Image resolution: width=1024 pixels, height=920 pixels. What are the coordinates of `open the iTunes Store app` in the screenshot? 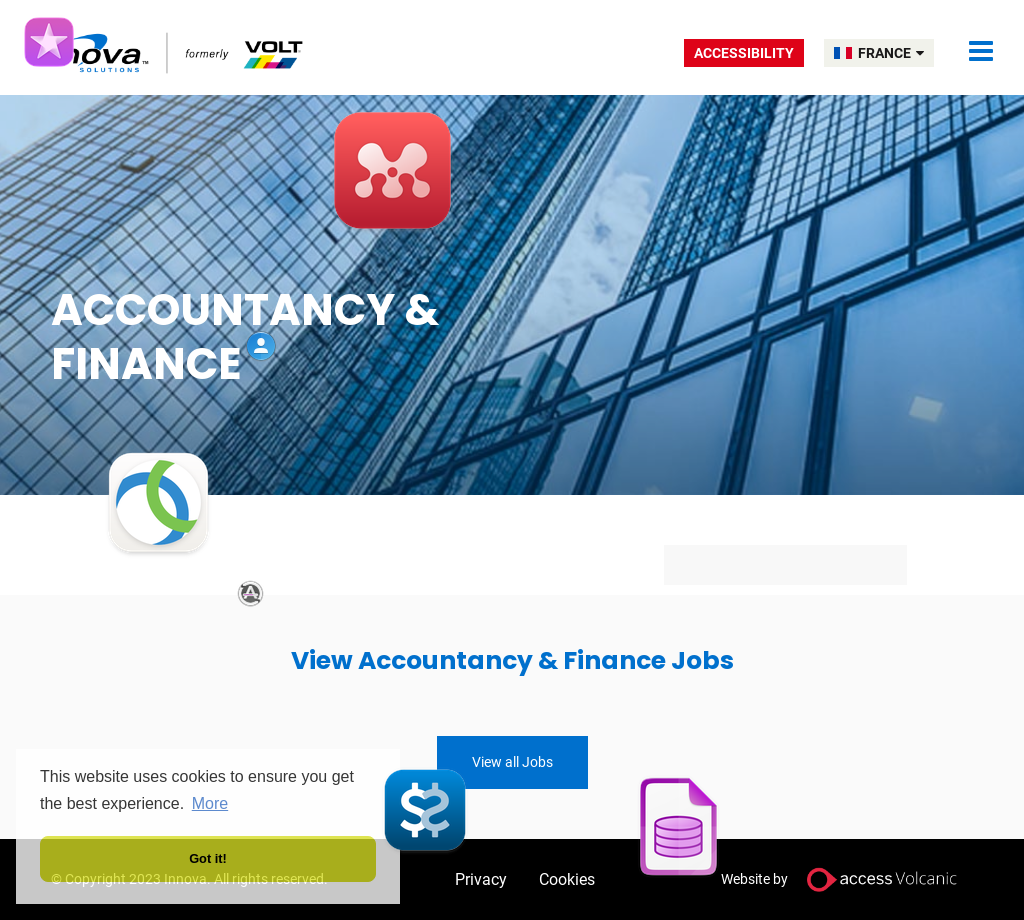 It's located at (49, 42).